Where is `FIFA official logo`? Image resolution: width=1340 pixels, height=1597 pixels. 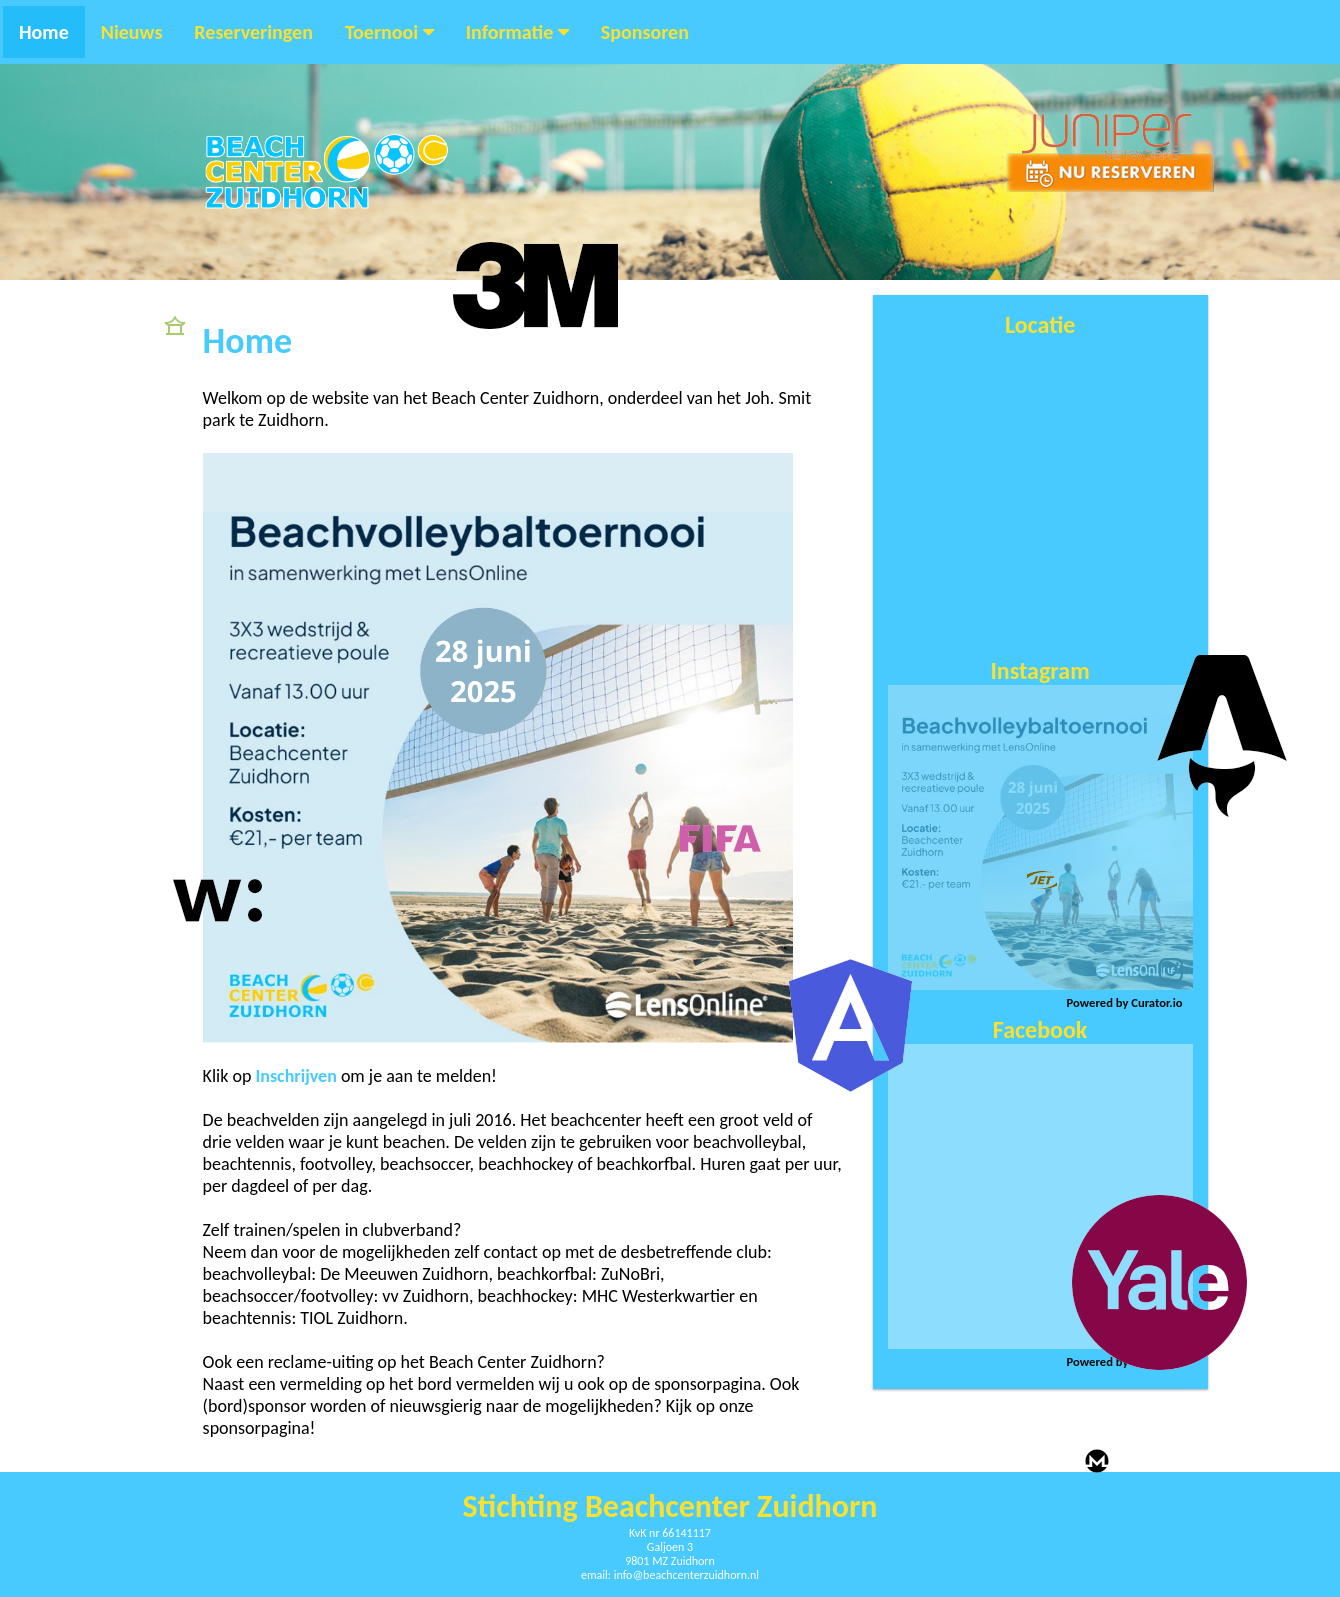 FIFA official logo is located at coordinates (720, 838).